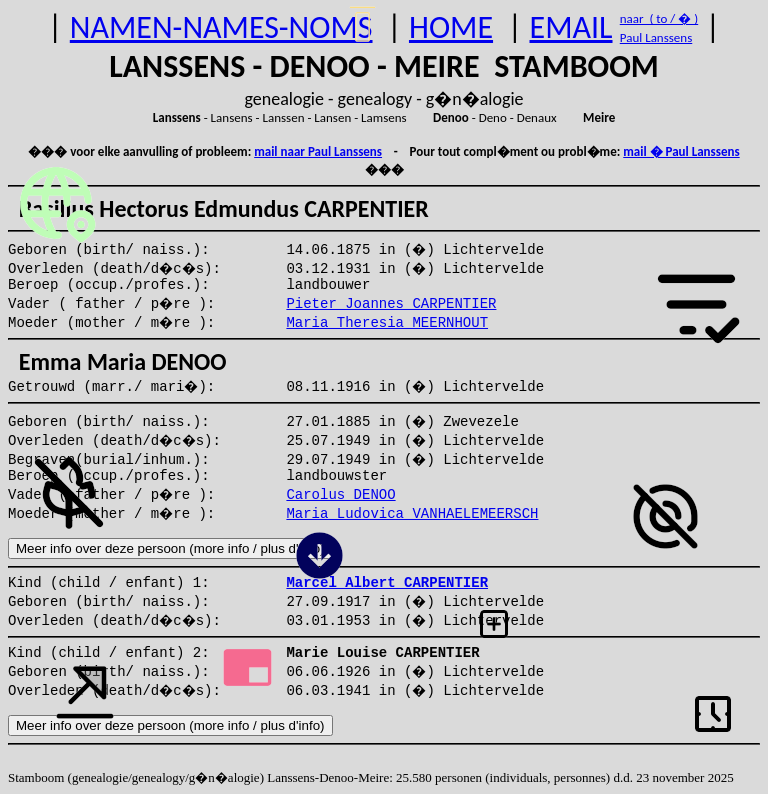 The height and width of the screenshot is (794, 768). Describe the element at coordinates (85, 690) in the screenshot. I see `open link in new window or tab` at that location.